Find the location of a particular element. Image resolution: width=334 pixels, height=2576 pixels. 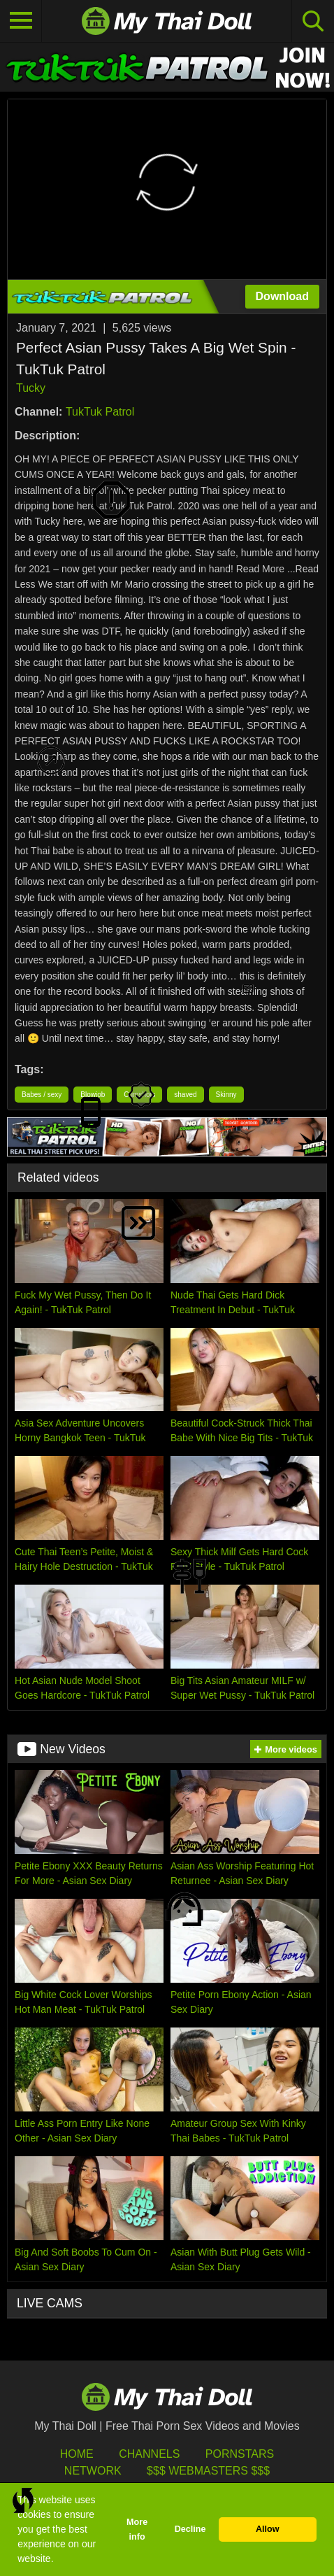

navigate forward or skip ahead is located at coordinates (138, 1223).